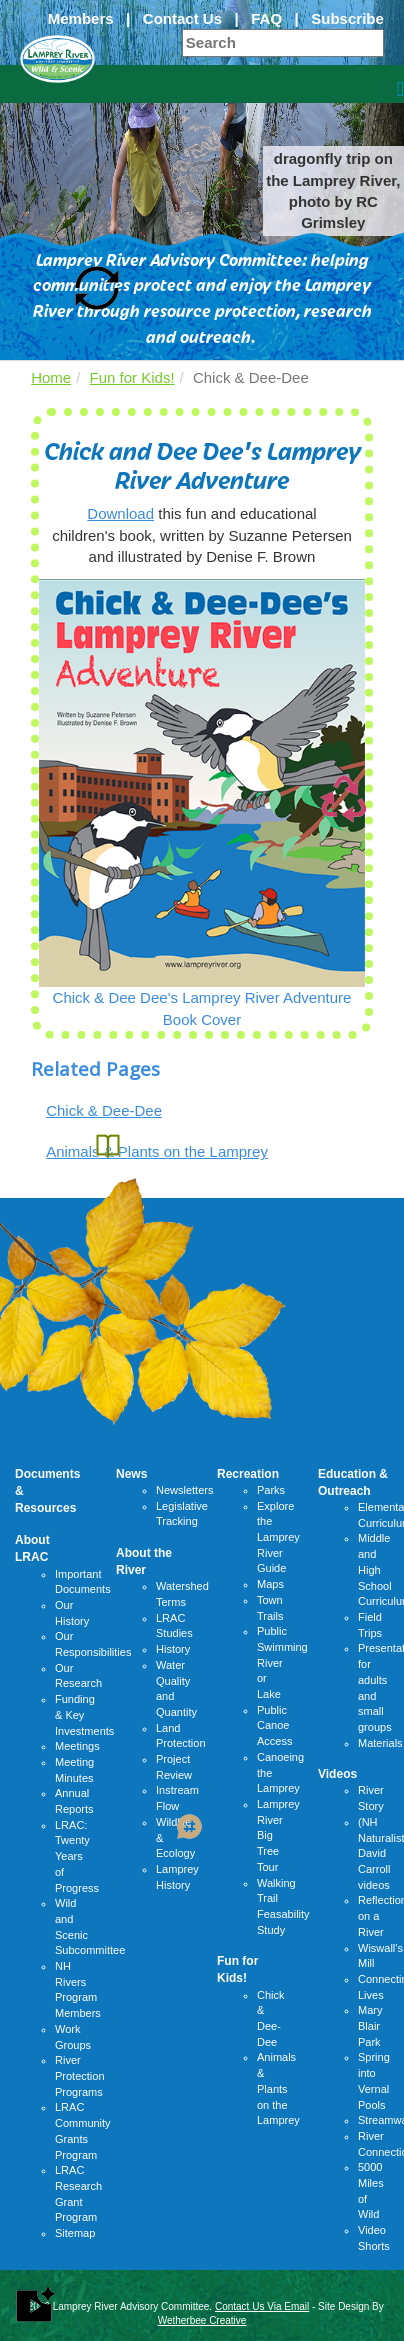  Describe the element at coordinates (108, 1145) in the screenshot. I see `open reading mode or e-reader` at that location.